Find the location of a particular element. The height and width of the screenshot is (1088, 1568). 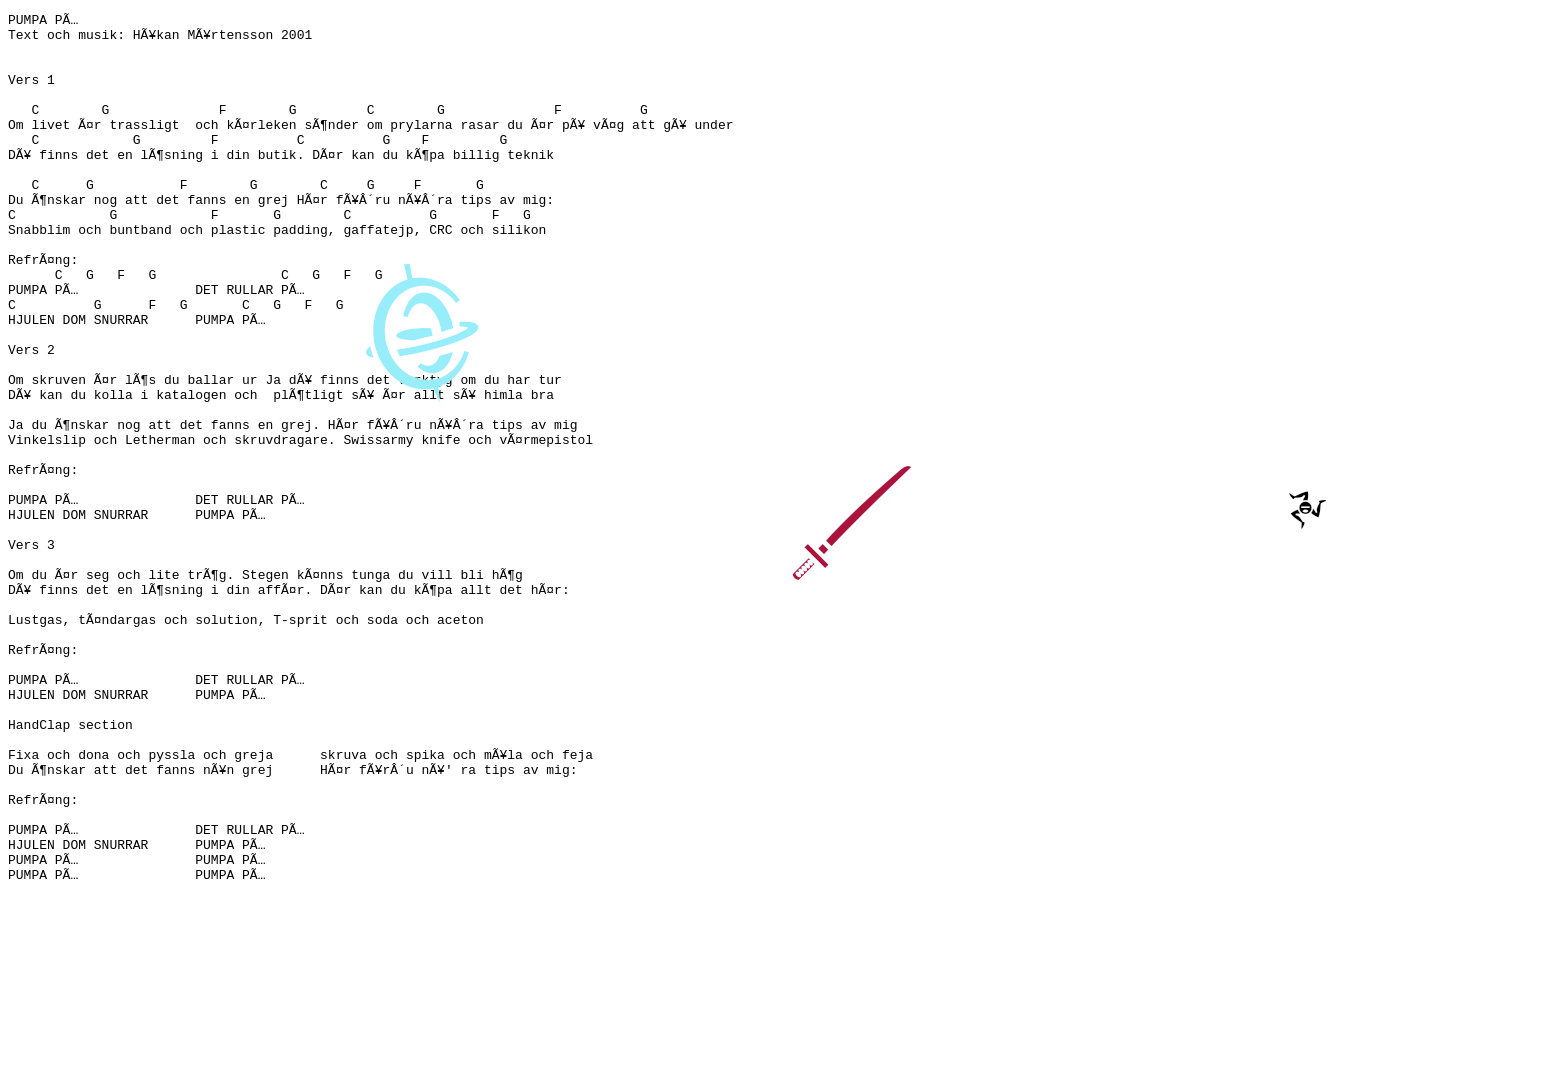

sicilian cultural or regional symbol is located at coordinates (1307, 510).